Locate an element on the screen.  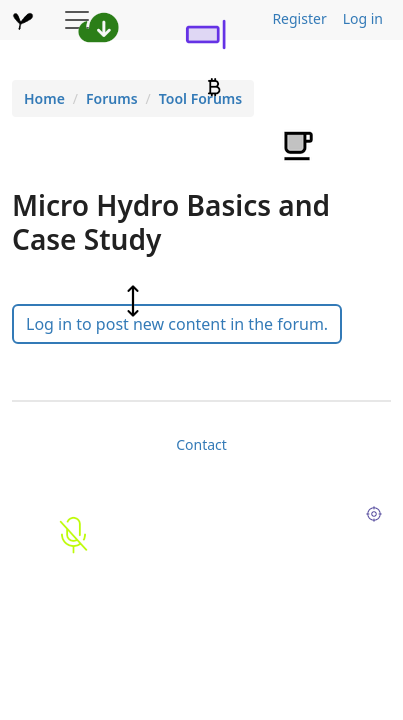
view bitcoin balance or wallet is located at coordinates (213, 87).